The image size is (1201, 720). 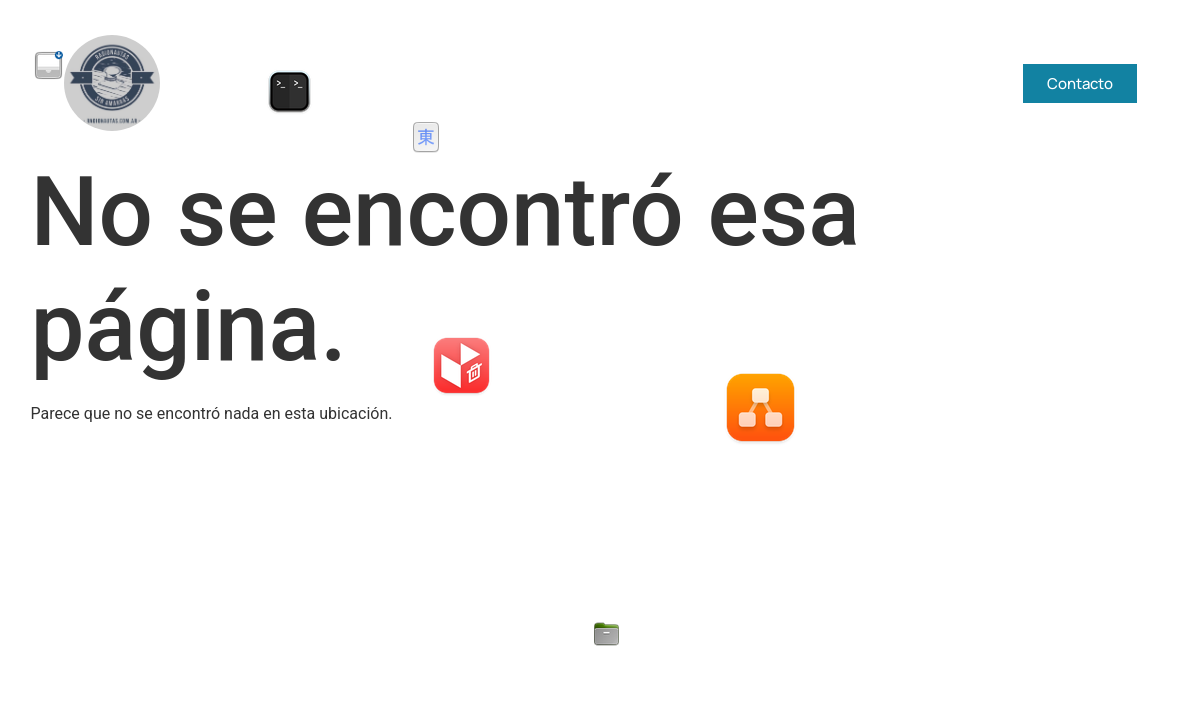 What do you see at coordinates (426, 137) in the screenshot?
I see `launch the mahjongg tile matching game` at bounding box center [426, 137].